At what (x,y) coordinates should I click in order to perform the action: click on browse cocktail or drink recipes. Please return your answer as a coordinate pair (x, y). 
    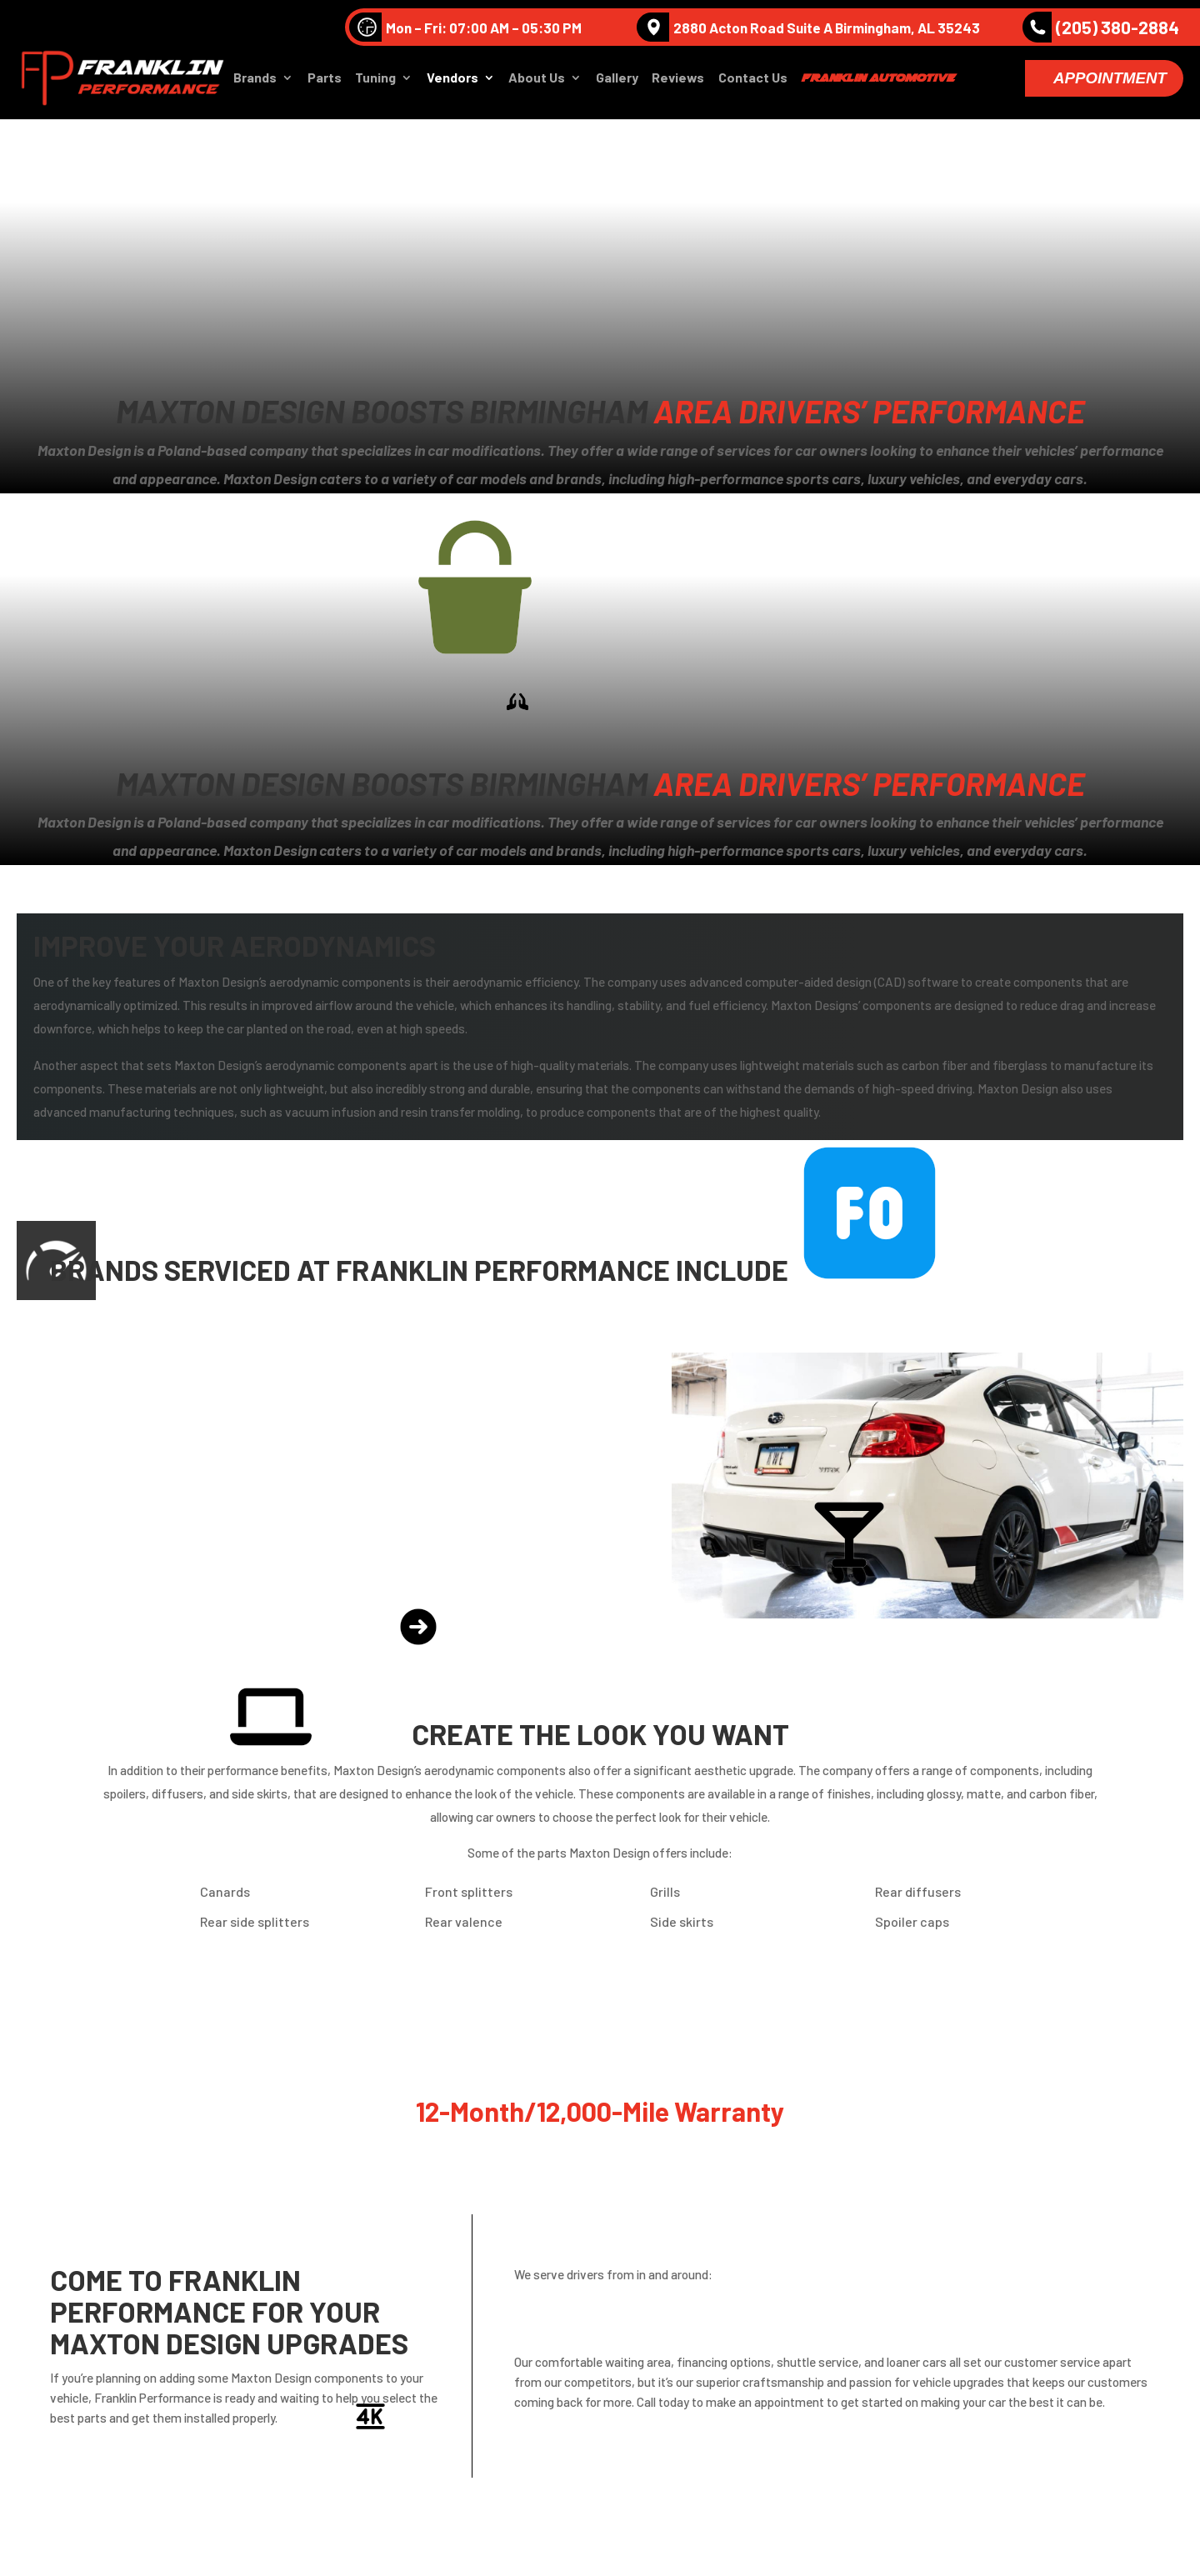
    Looking at the image, I should click on (849, 1533).